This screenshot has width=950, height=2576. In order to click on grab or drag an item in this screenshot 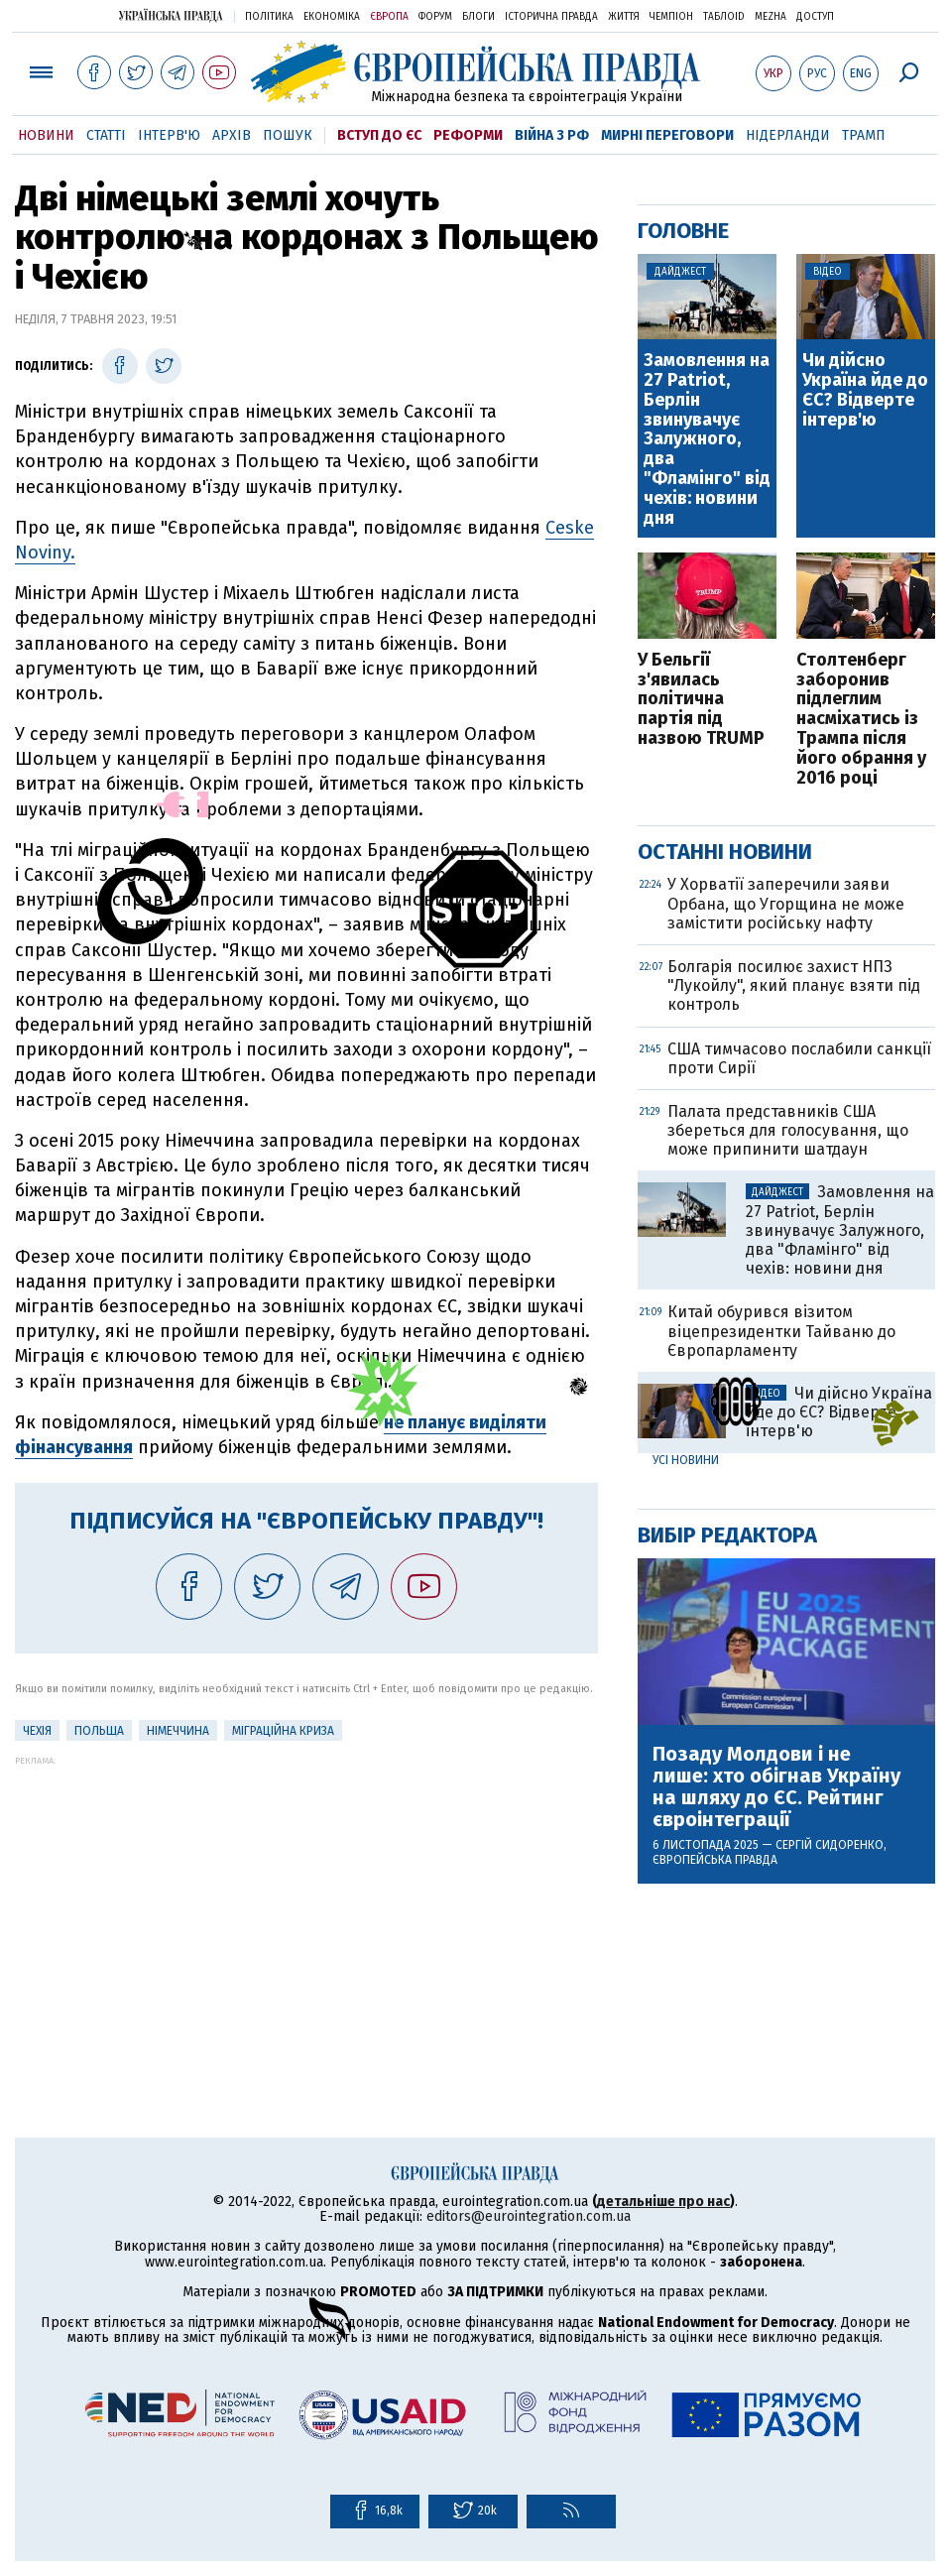, I will do `click(895, 1422)`.